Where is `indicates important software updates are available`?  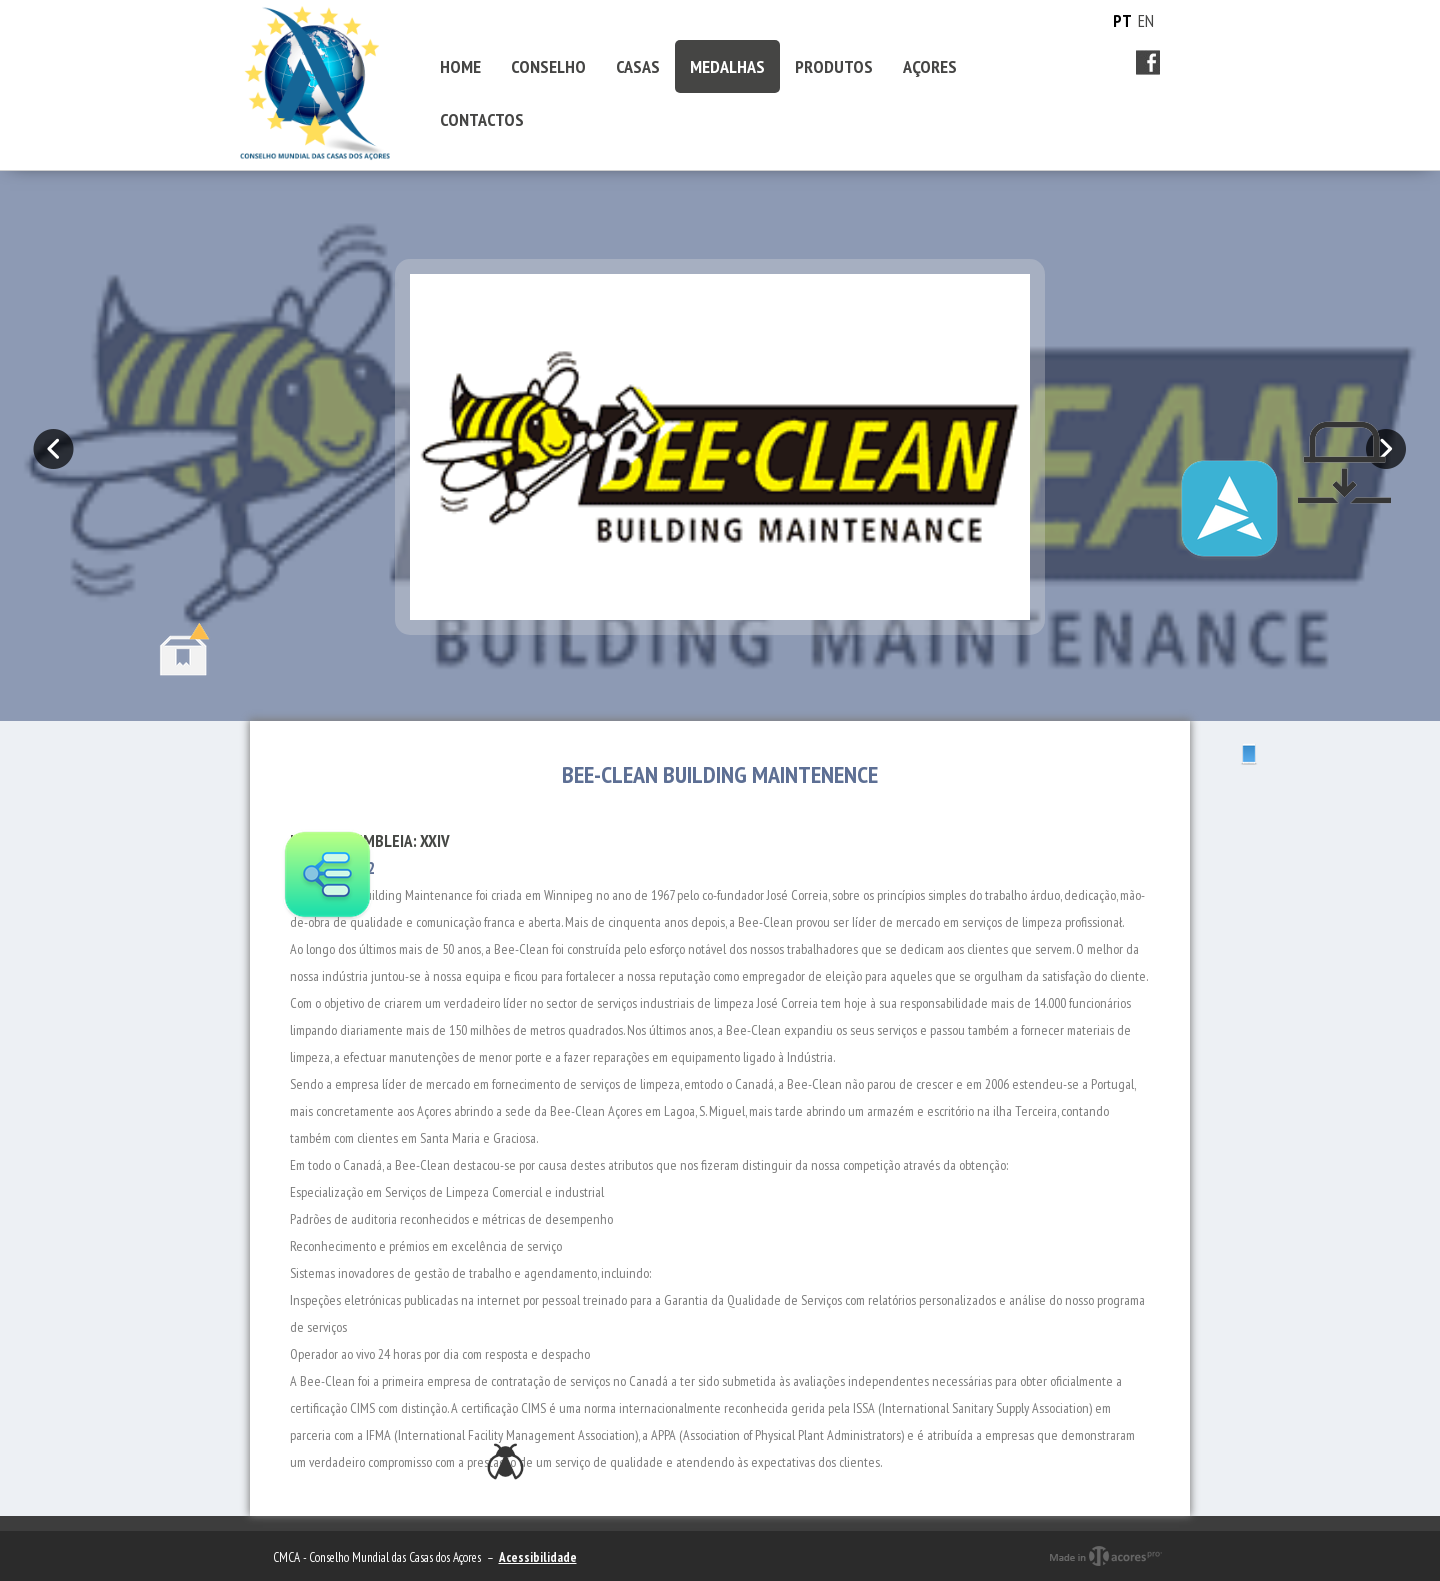 indicates important software updates are available is located at coordinates (183, 649).